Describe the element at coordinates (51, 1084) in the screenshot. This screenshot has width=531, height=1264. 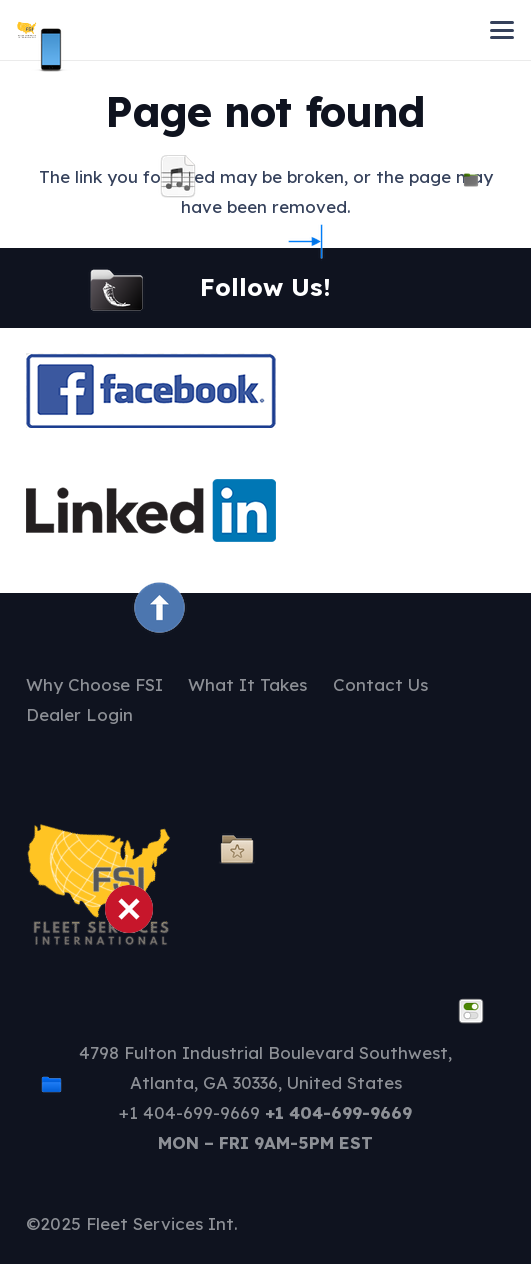
I see `open folder containing files or documents` at that location.